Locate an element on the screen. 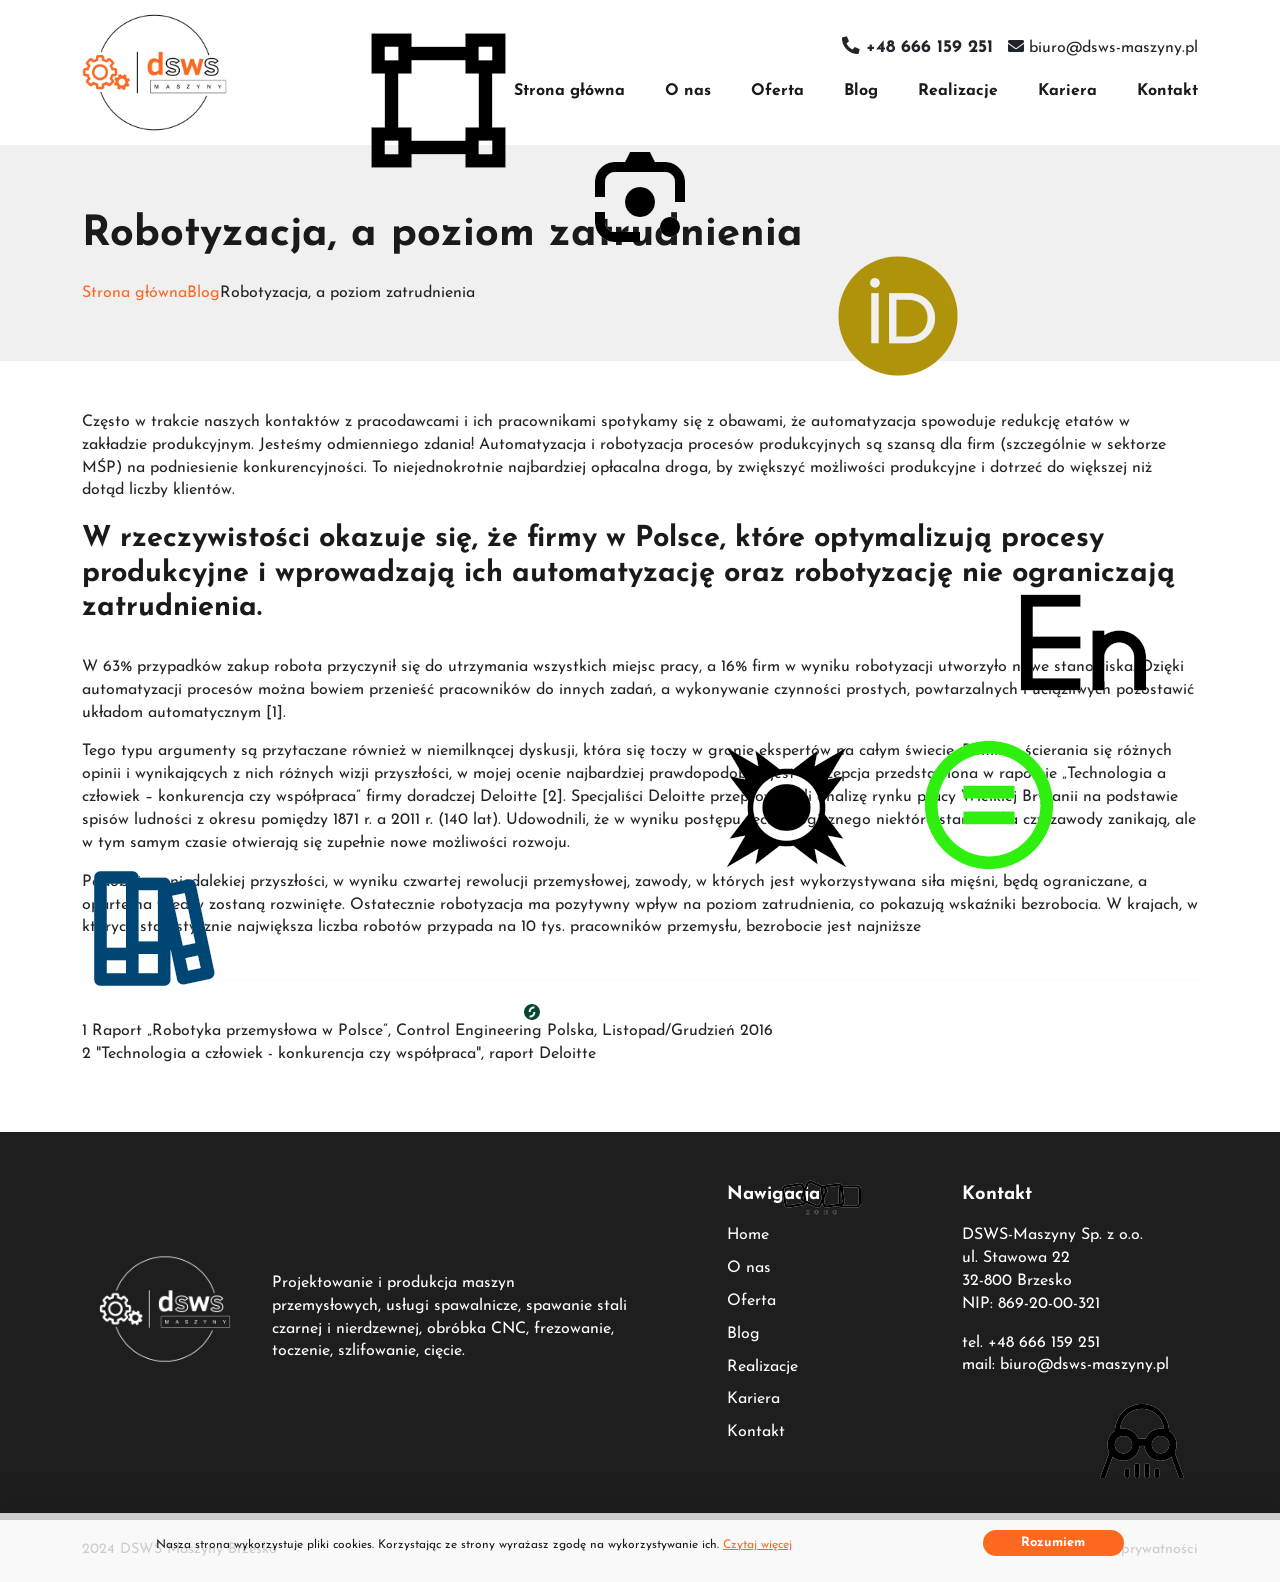 The height and width of the screenshot is (1582, 1280). creative commons no derivatives license indicator is located at coordinates (989, 805).